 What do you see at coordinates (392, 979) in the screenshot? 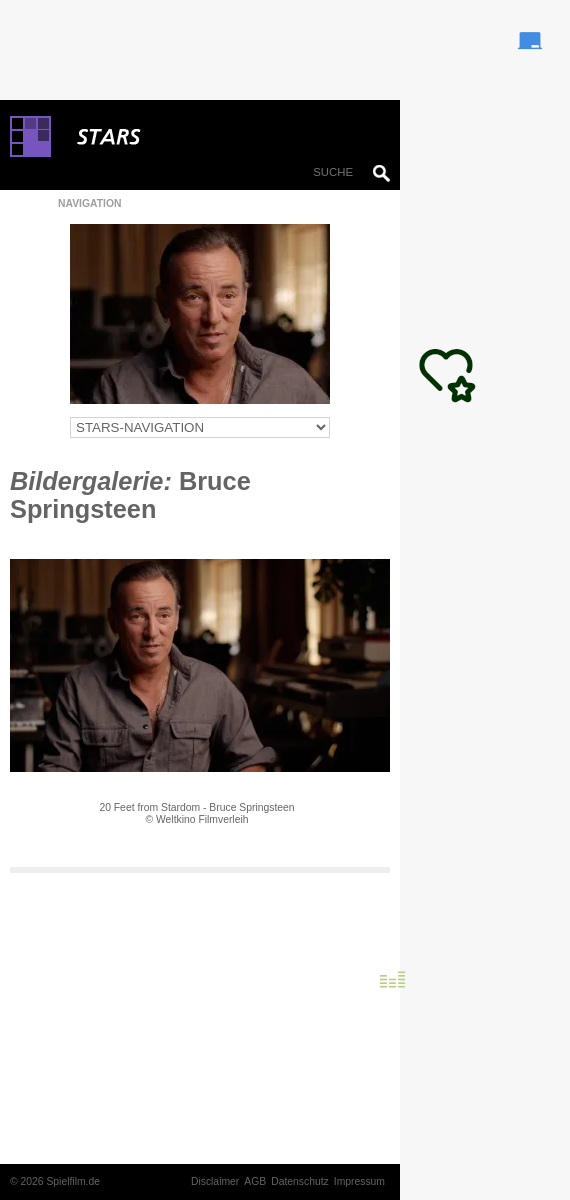
I see `adjust audio equalizer settings` at bounding box center [392, 979].